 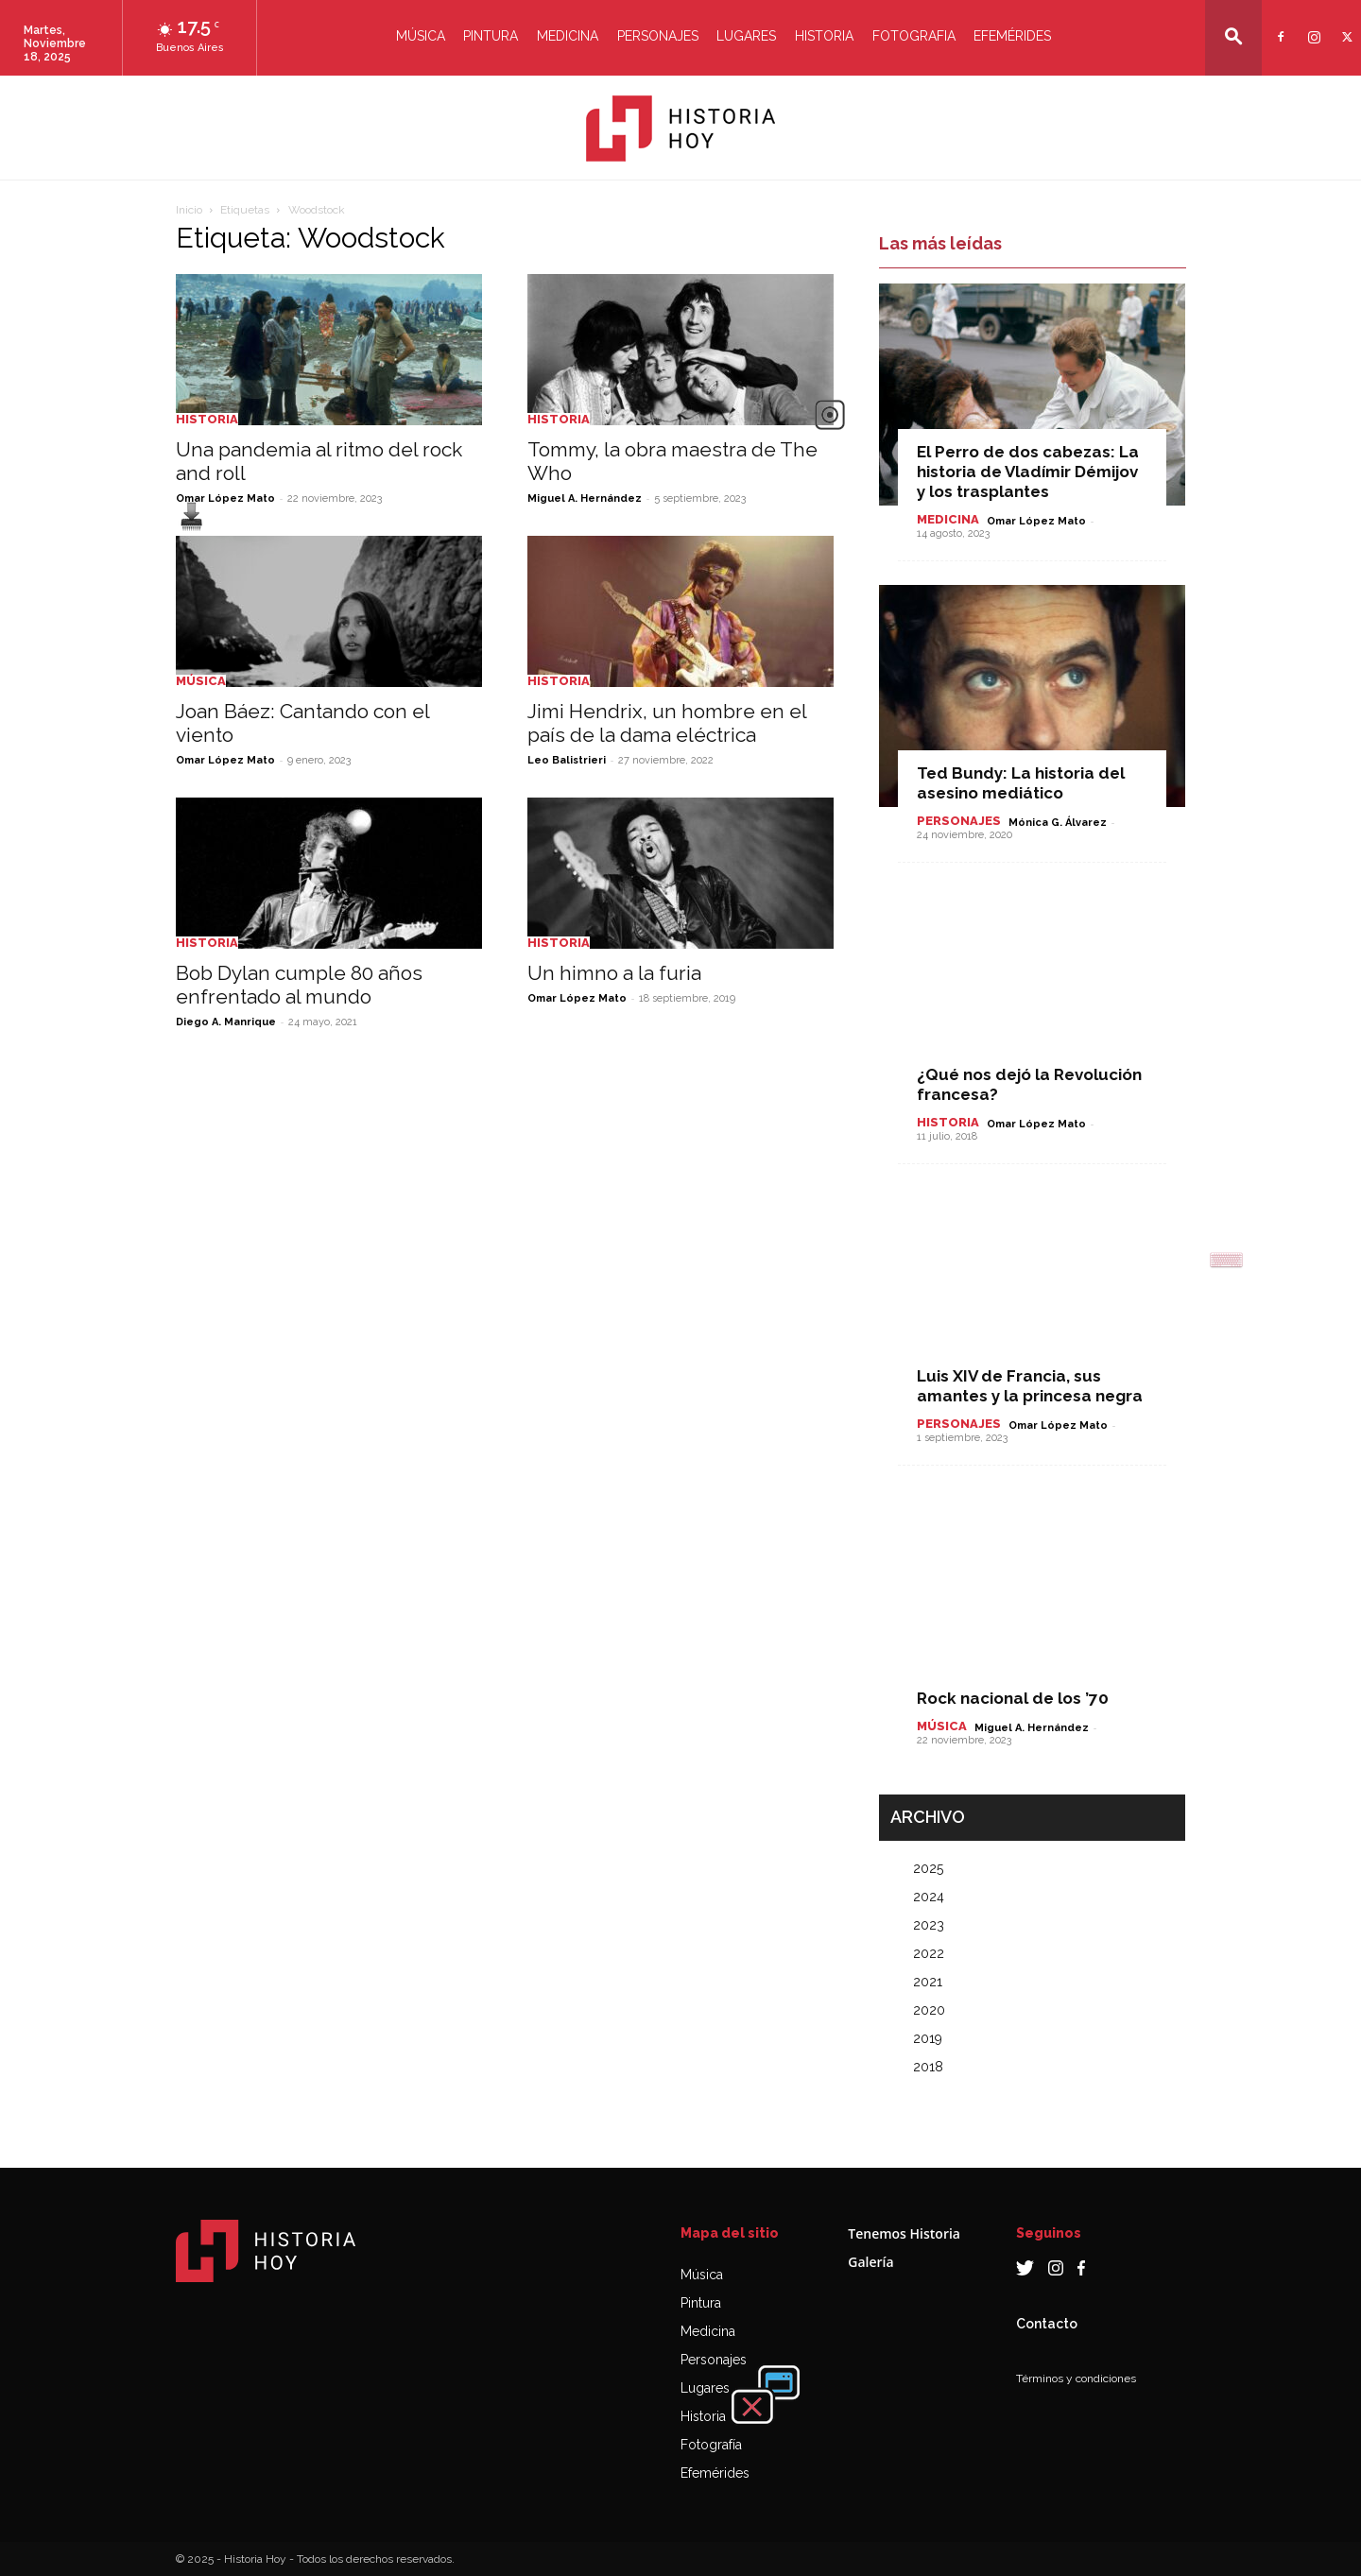 What do you see at coordinates (191, 516) in the screenshot?
I see `update firmware on connected accessories` at bounding box center [191, 516].